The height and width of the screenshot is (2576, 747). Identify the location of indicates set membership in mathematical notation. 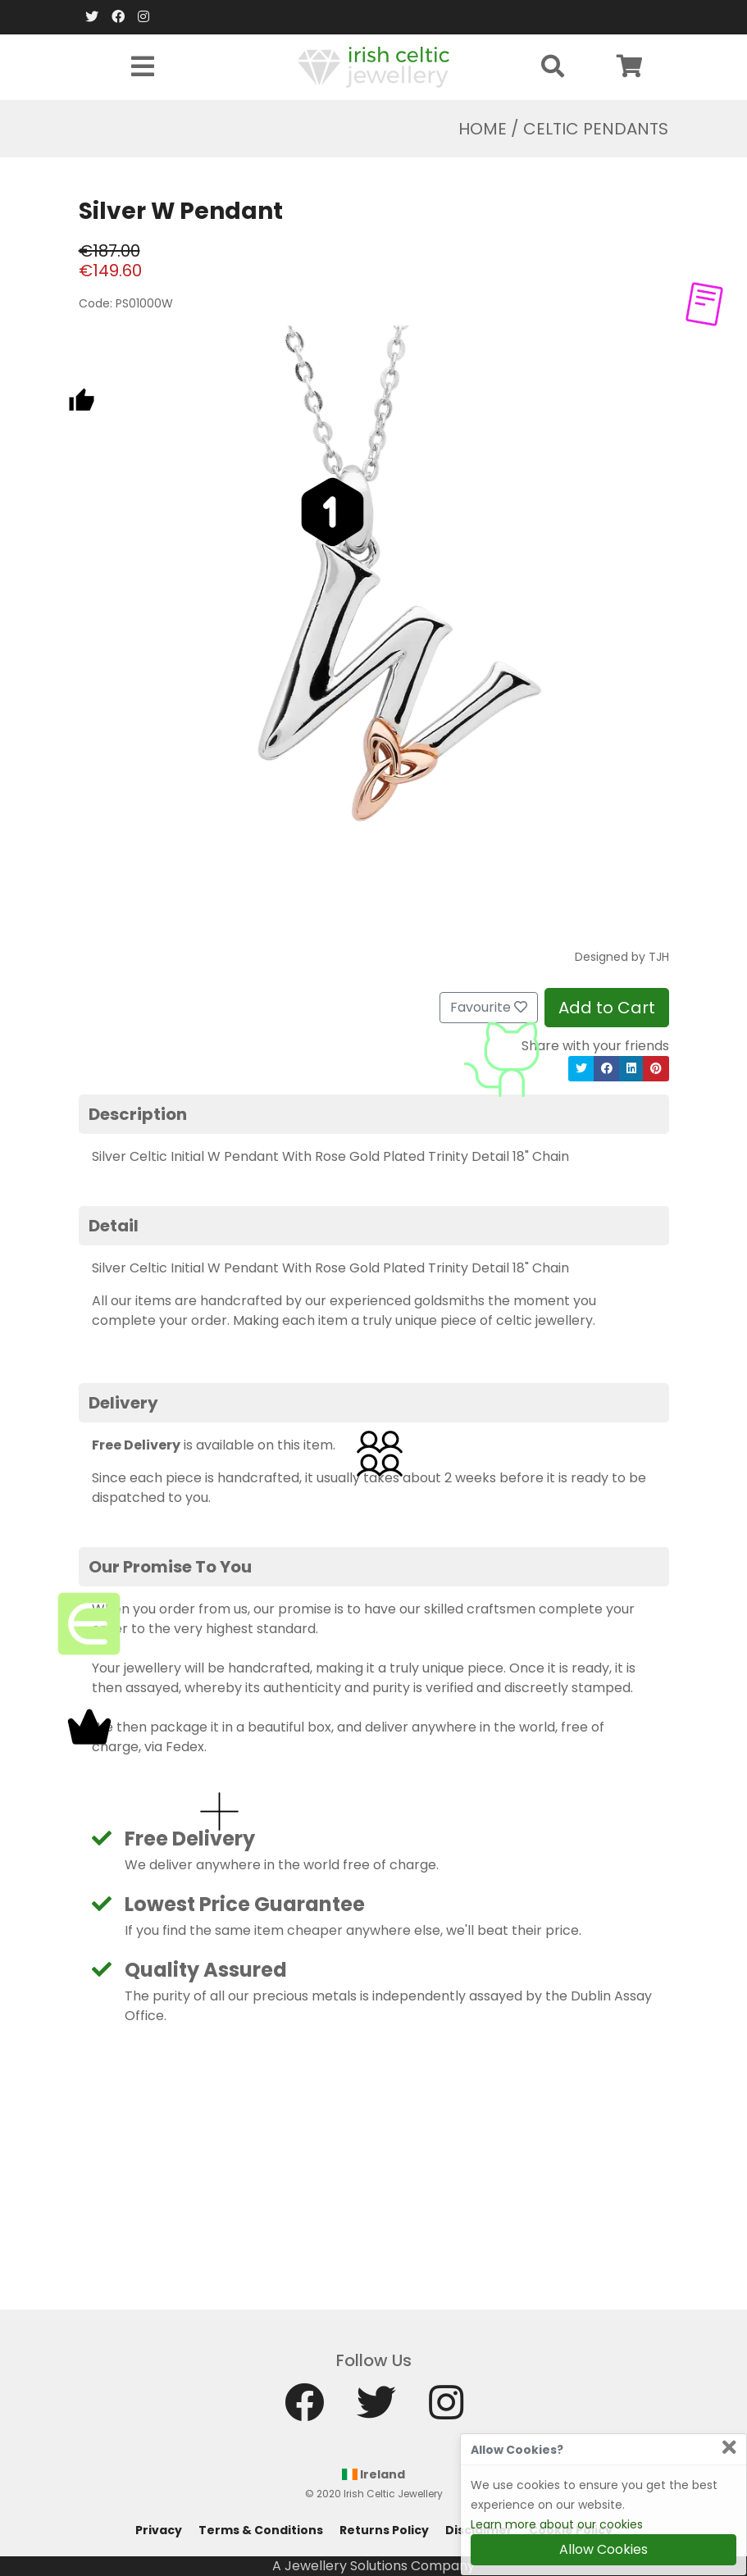
(89, 1623).